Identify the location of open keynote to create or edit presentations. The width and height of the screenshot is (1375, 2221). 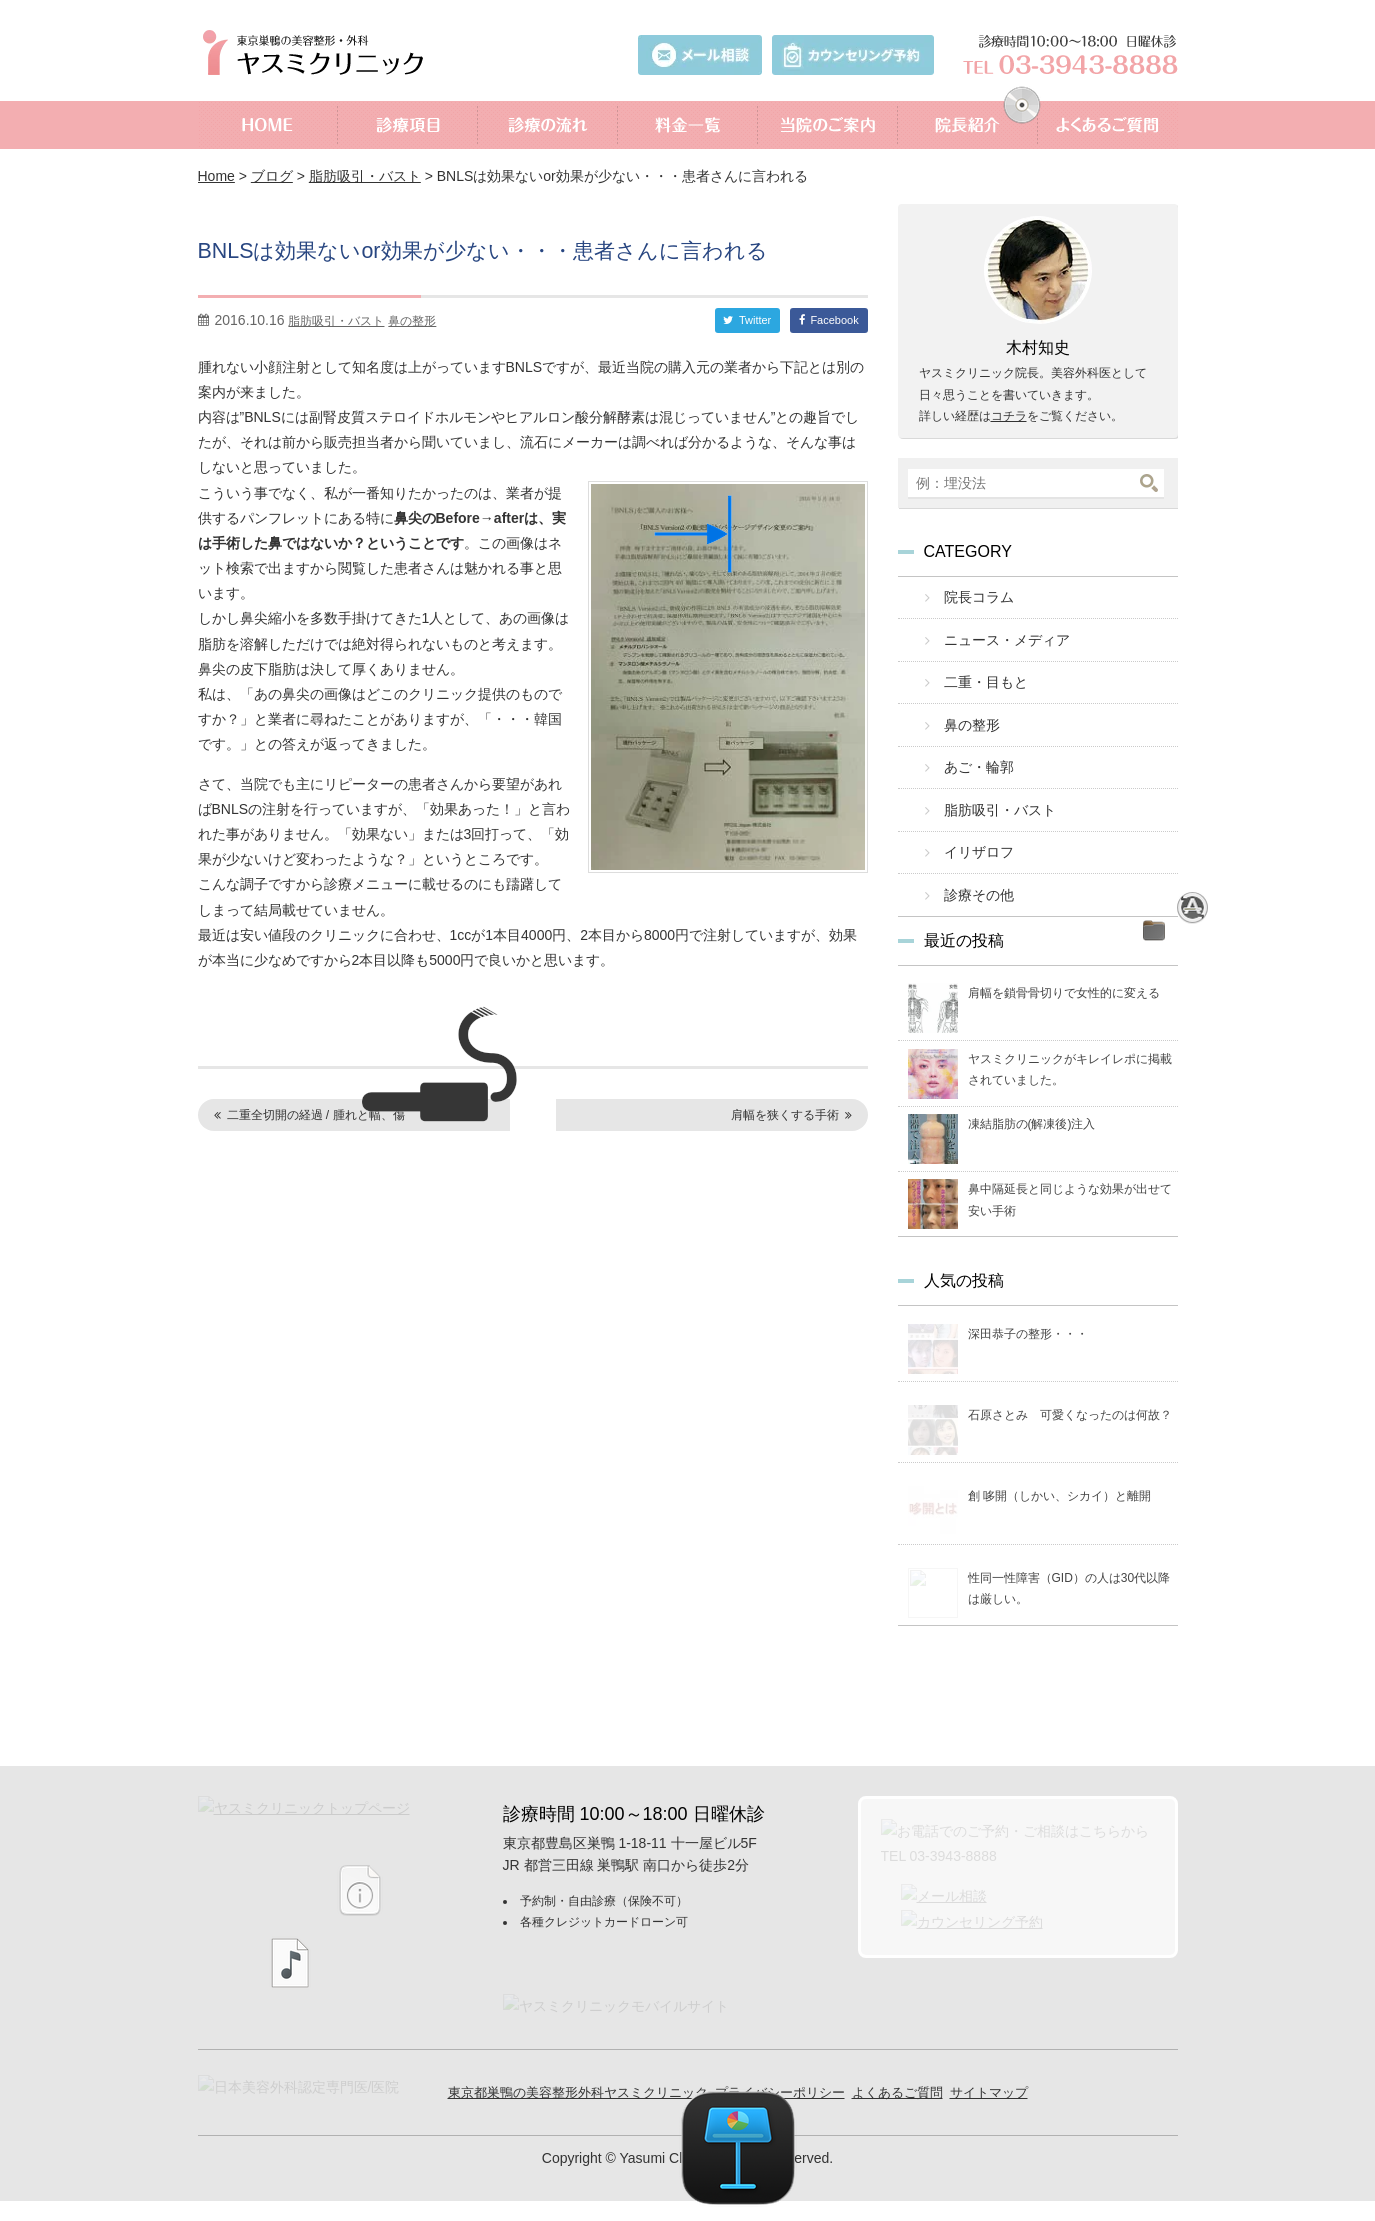
(738, 2148).